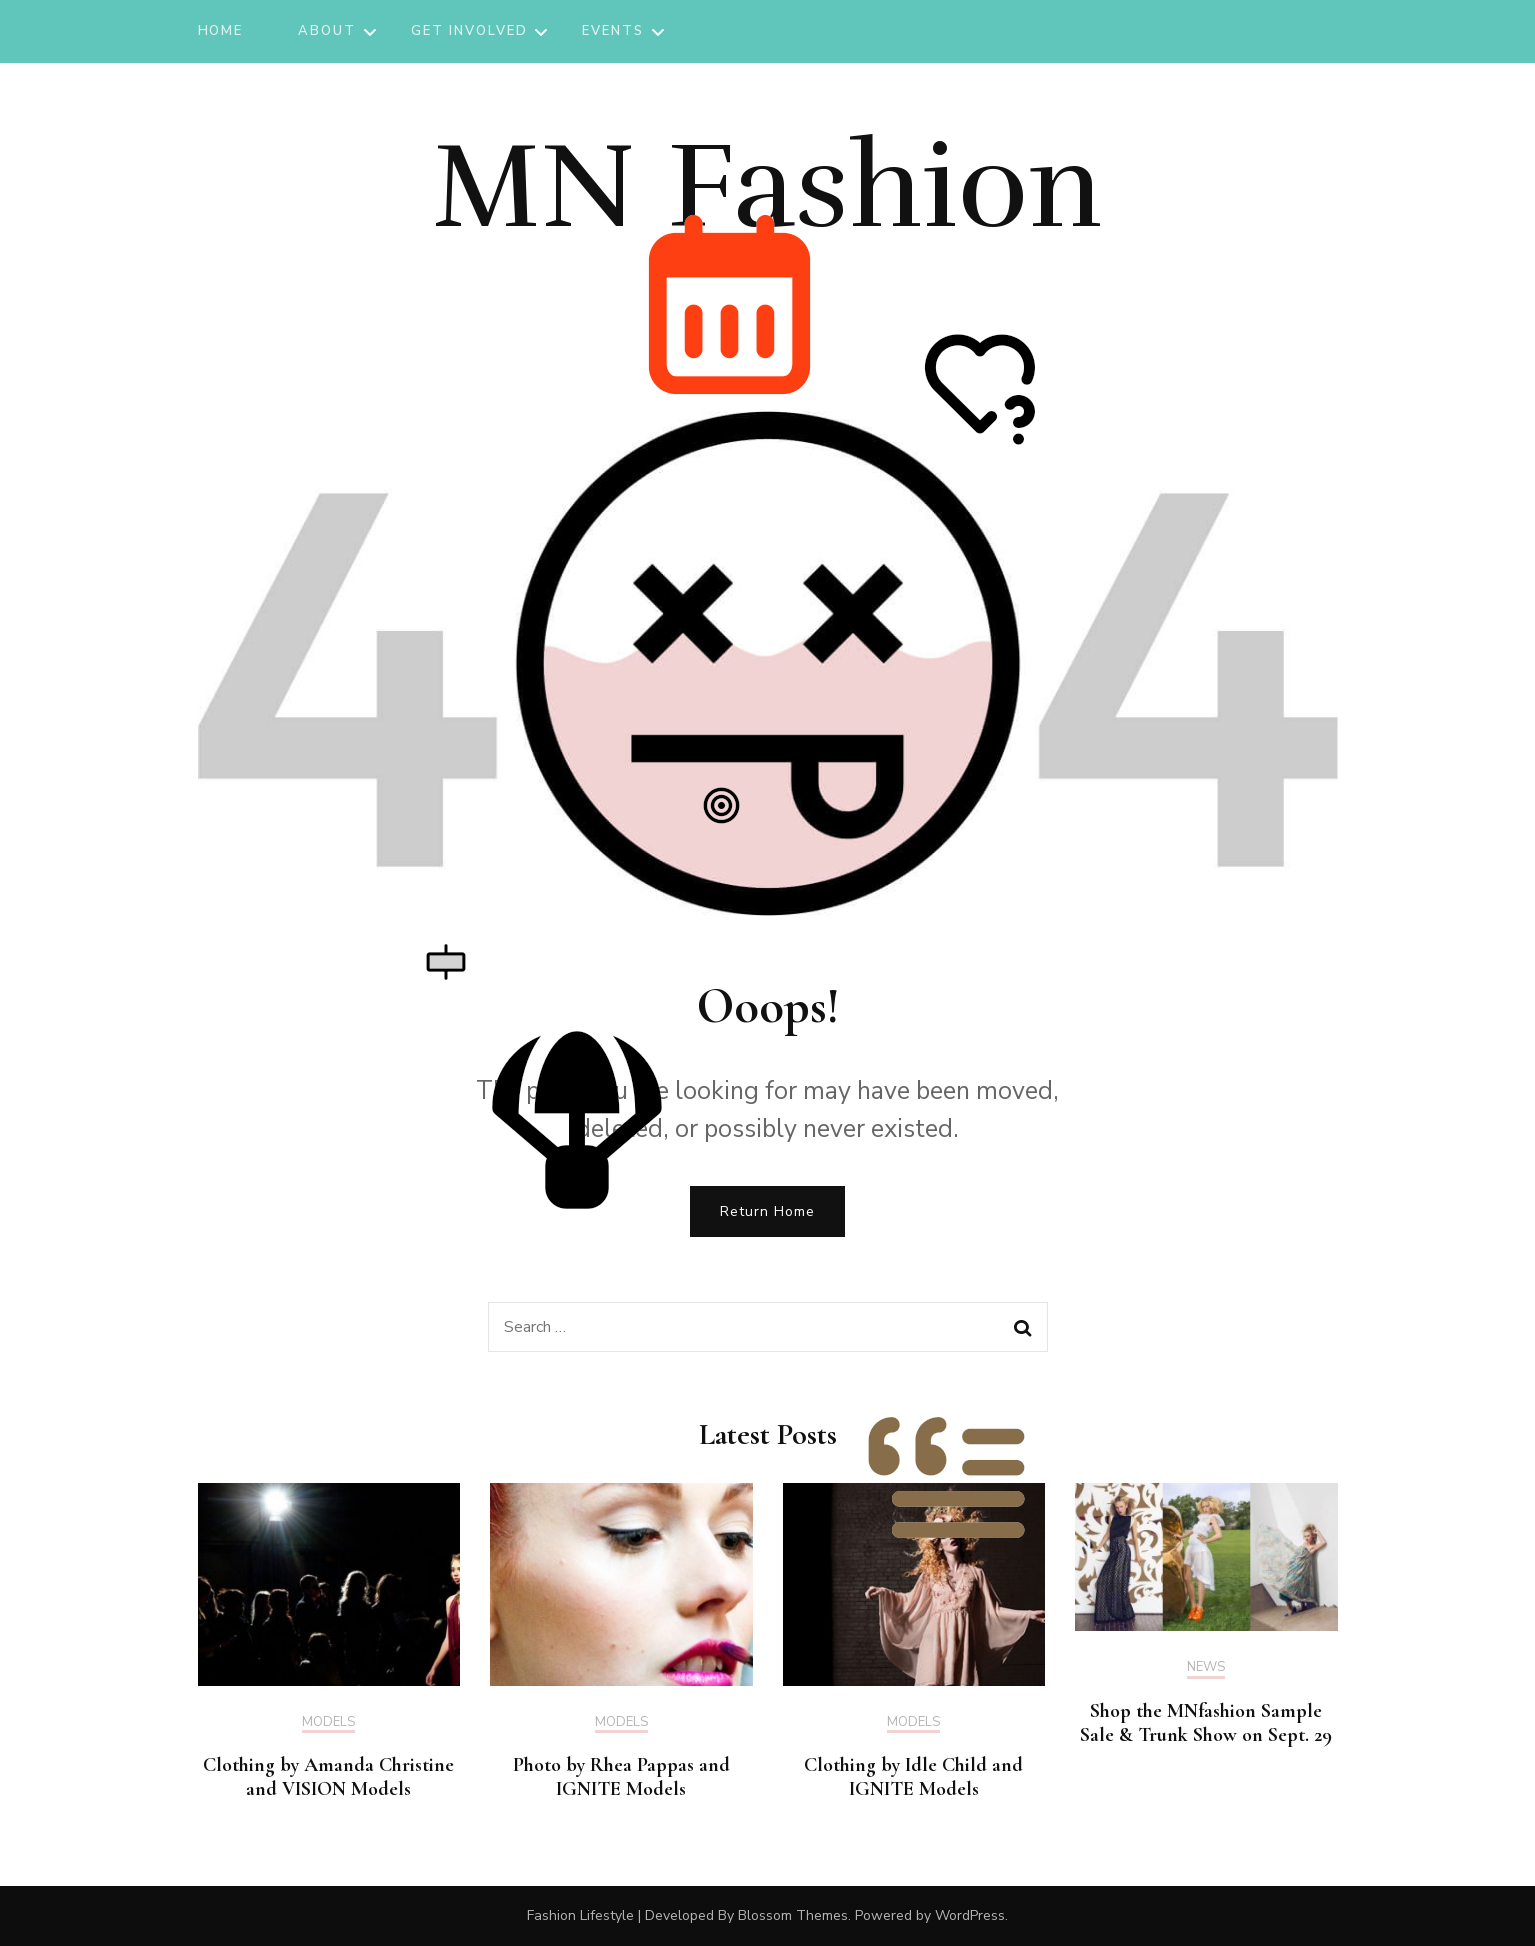 This screenshot has width=1535, height=1946. Describe the element at coordinates (980, 384) in the screenshot. I see `get help about favorites or liked items` at that location.